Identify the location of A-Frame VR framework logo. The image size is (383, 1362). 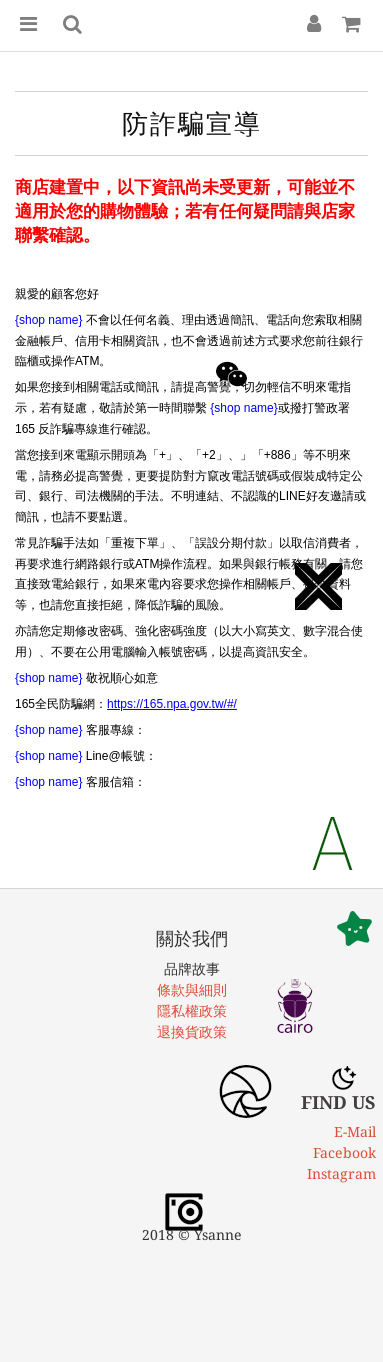
(332, 843).